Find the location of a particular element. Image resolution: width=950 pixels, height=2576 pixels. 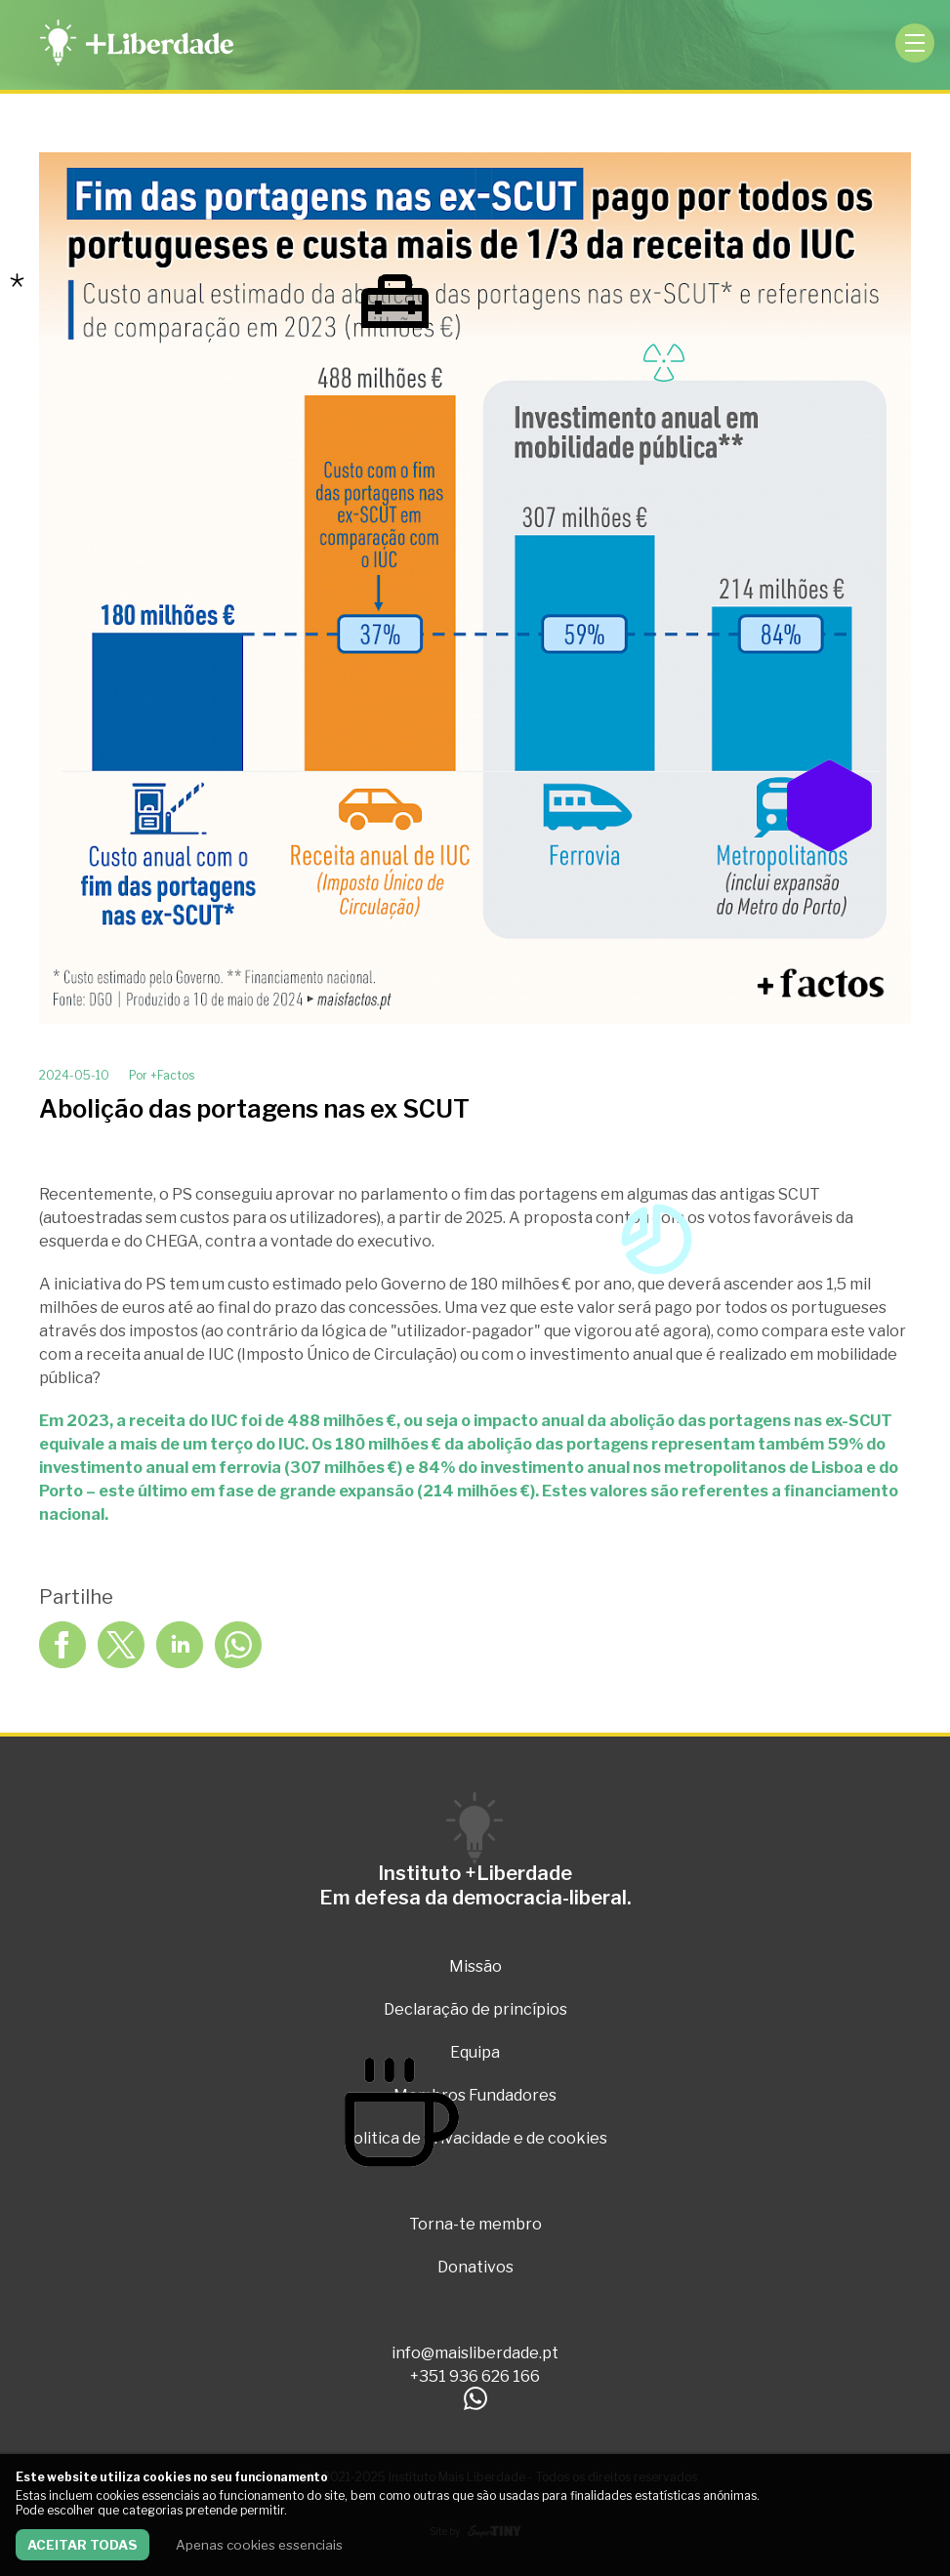

view a segment of analytics data is located at coordinates (656, 1239).